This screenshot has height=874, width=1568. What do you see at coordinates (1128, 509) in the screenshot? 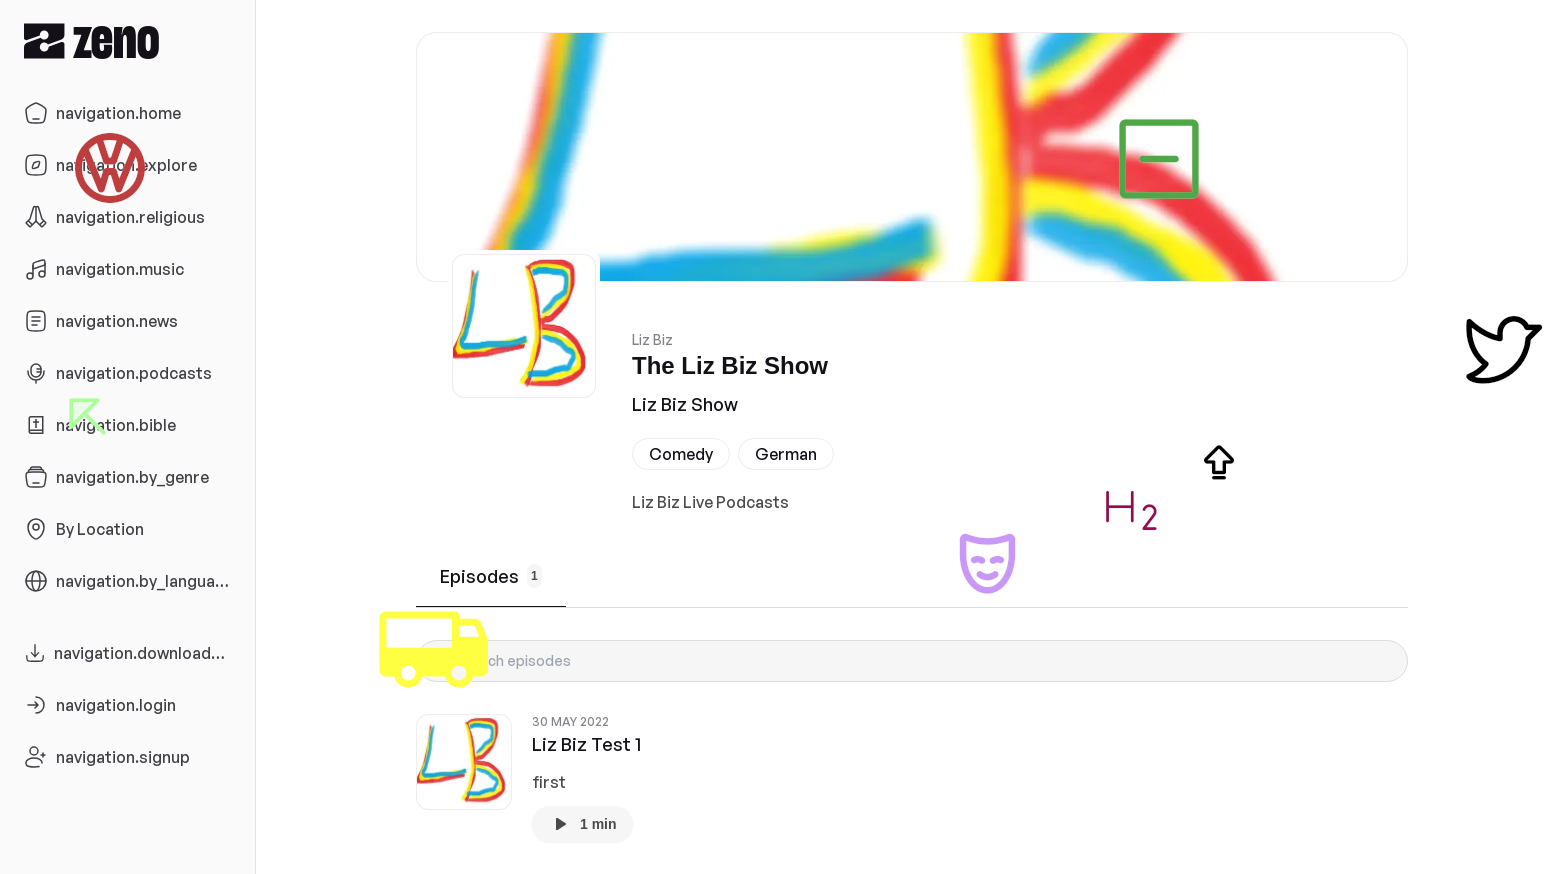
I see `format text as heading level 2` at bounding box center [1128, 509].